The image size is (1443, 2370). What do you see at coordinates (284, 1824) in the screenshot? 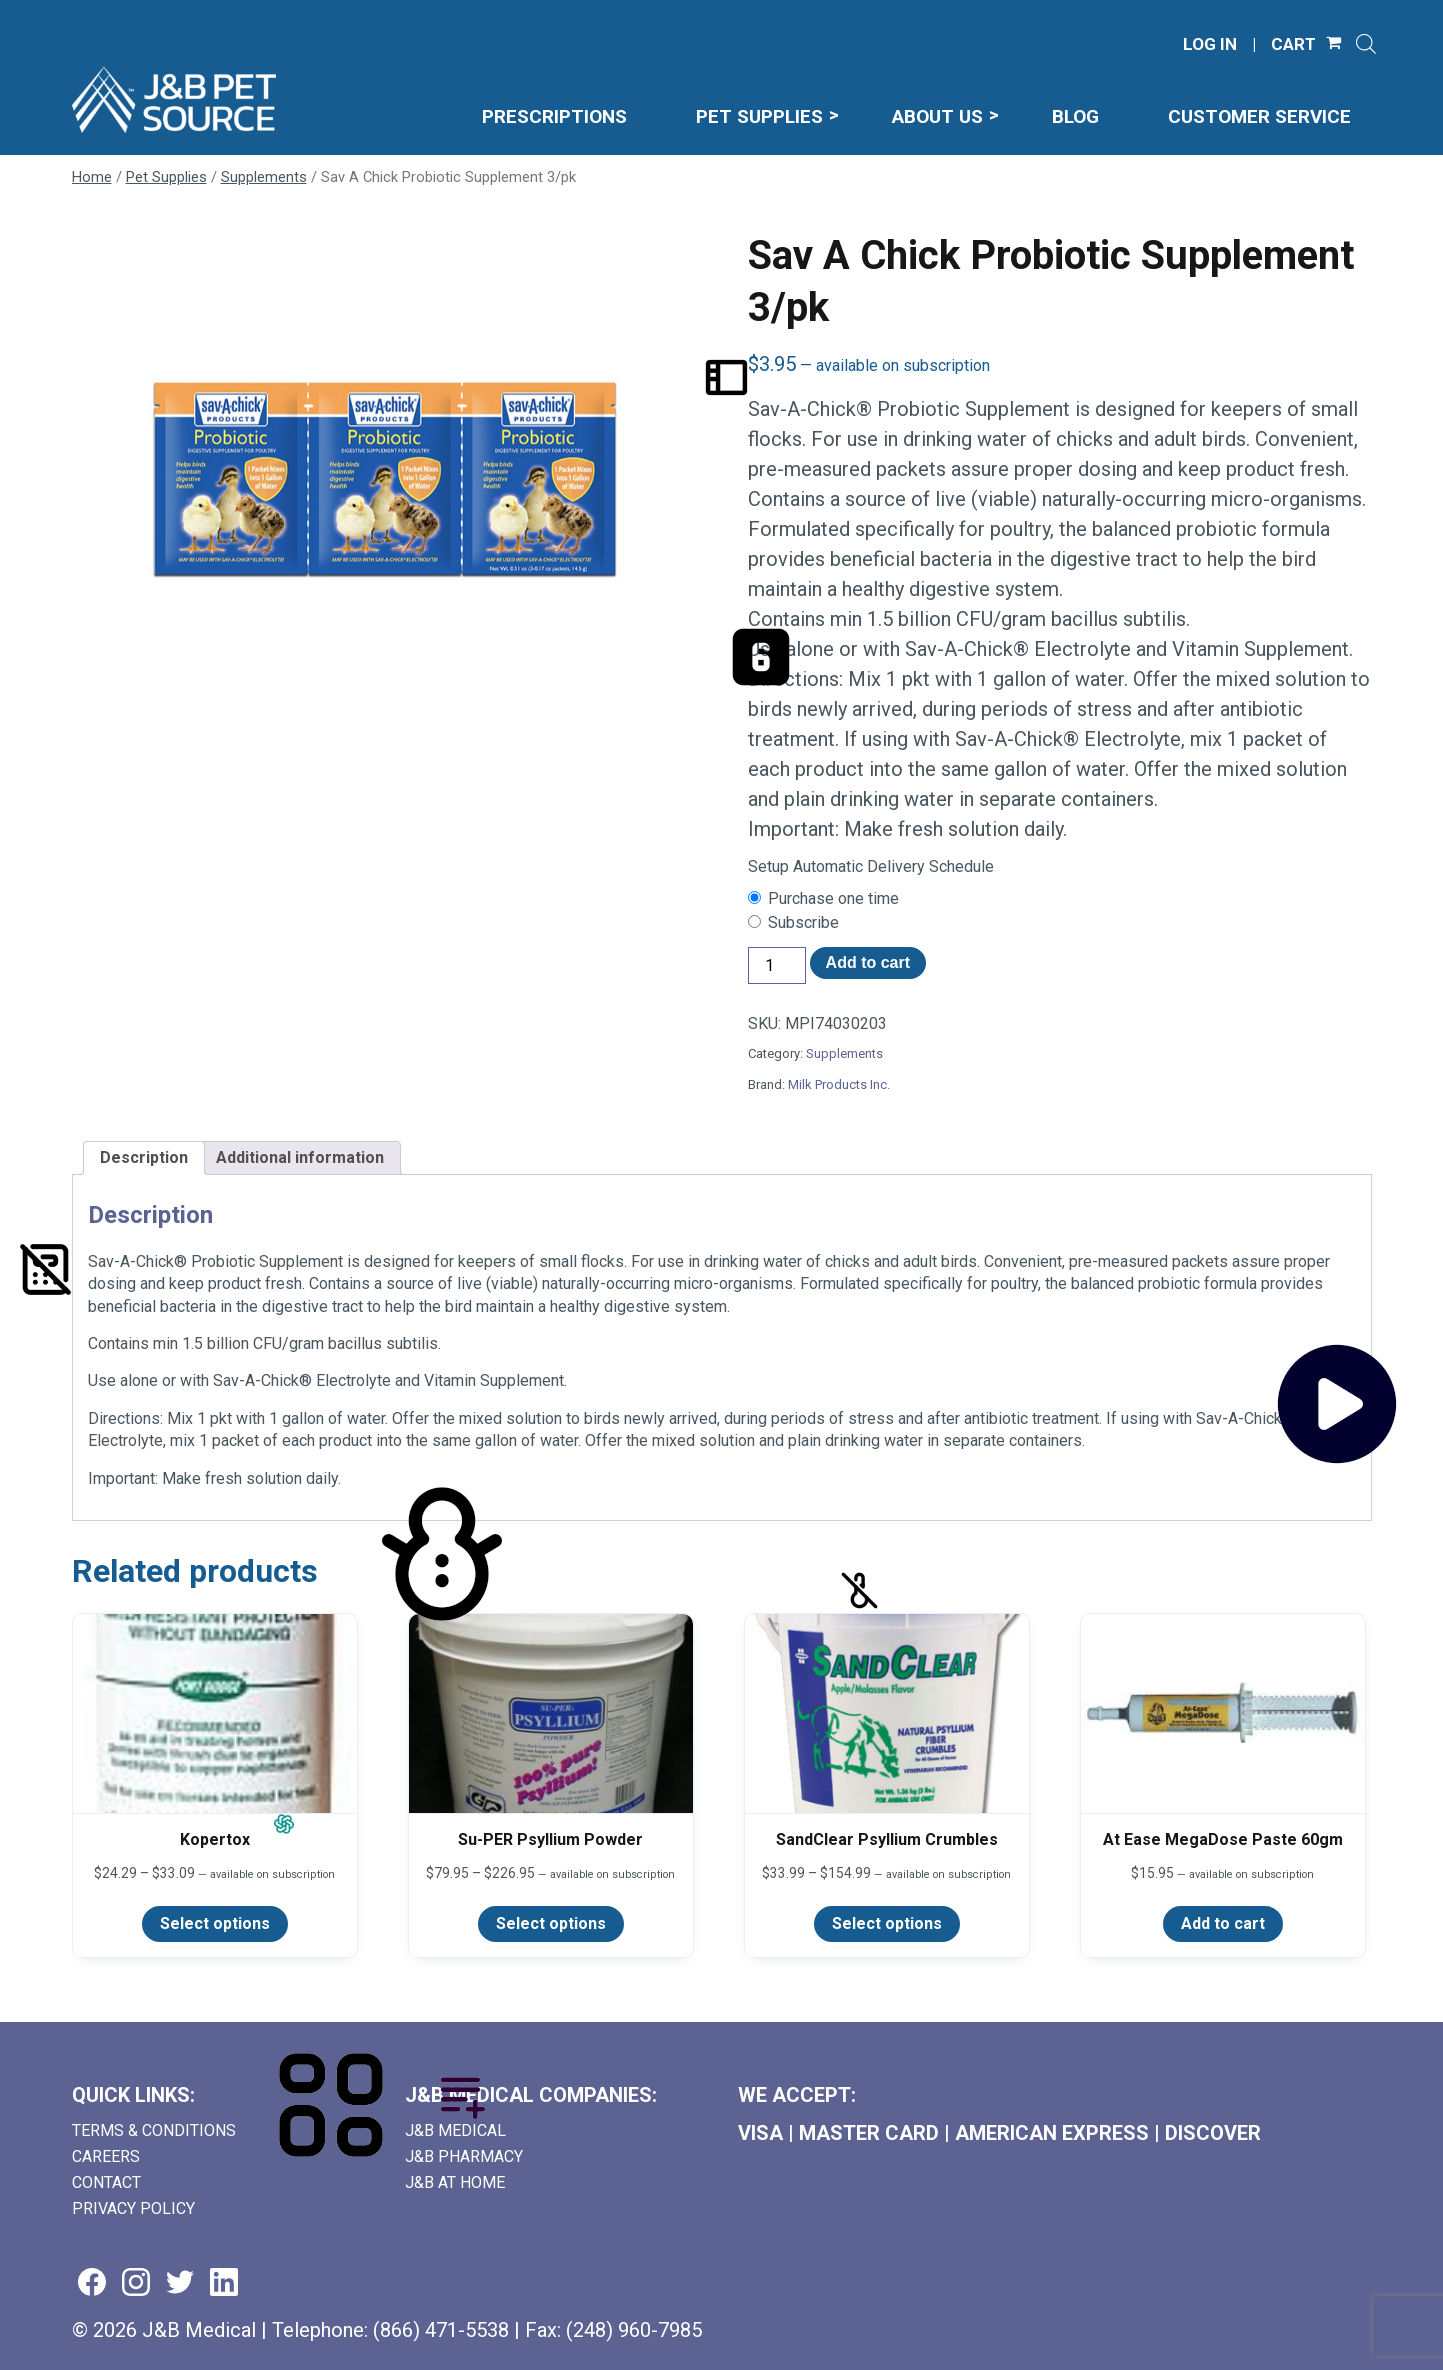
I see `access OpenAI services or chatbot` at bounding box center [284, 1824].